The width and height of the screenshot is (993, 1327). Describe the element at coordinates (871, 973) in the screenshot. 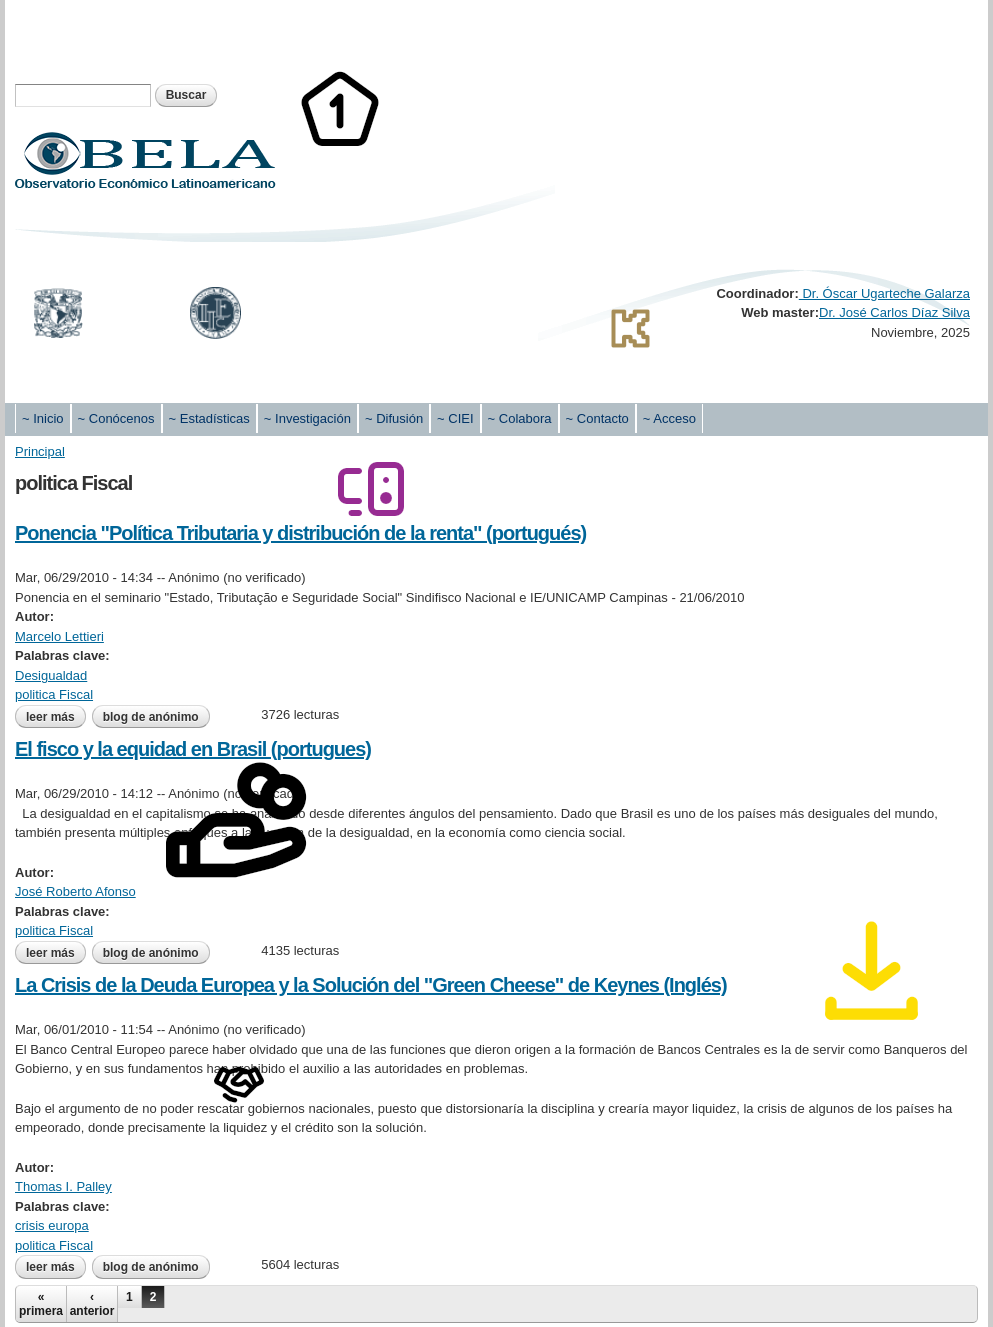

I see `download a file or content` at that location.